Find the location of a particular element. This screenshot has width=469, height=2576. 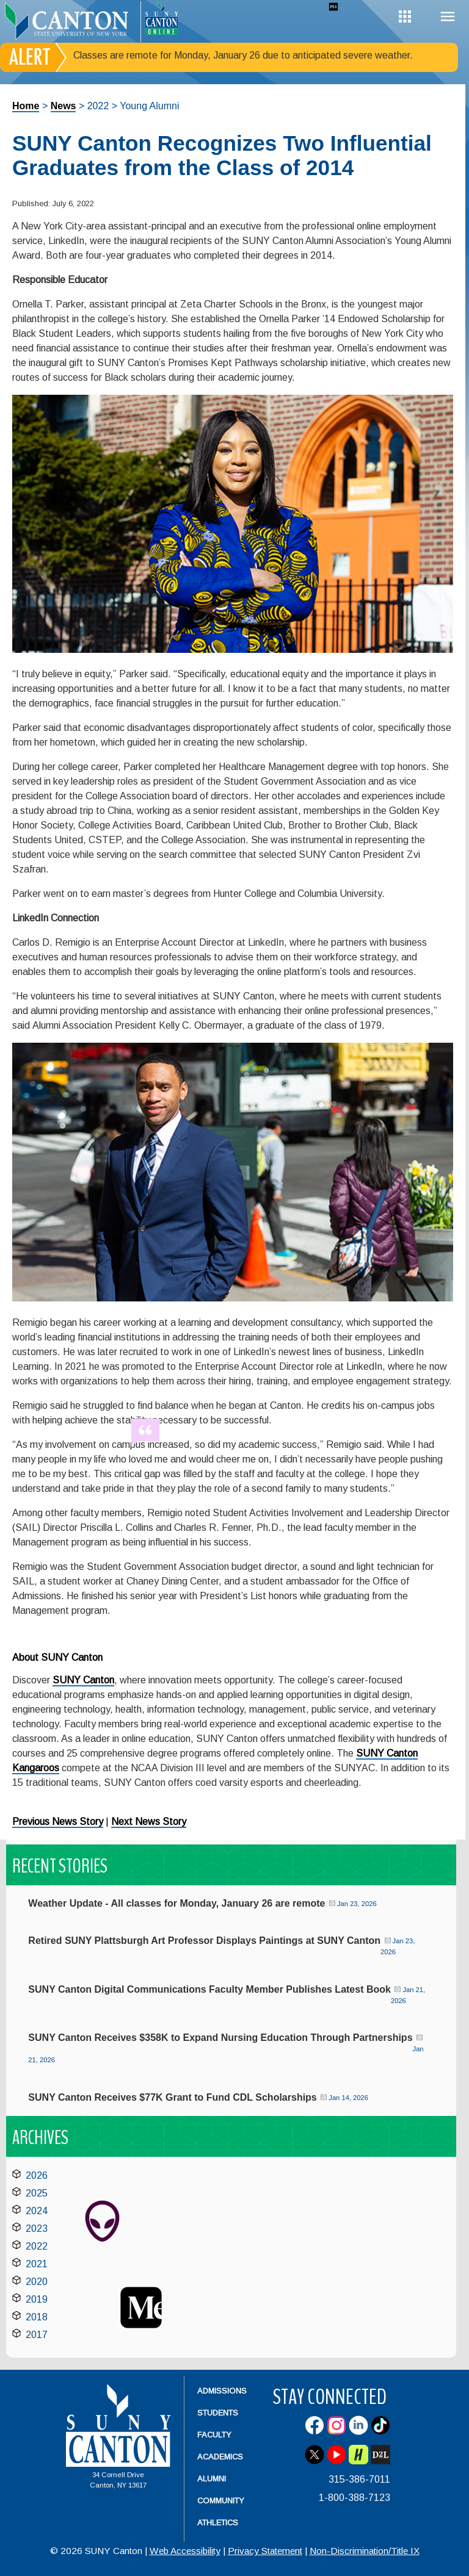

open the Medium app is located at coordinates (141, 2308).